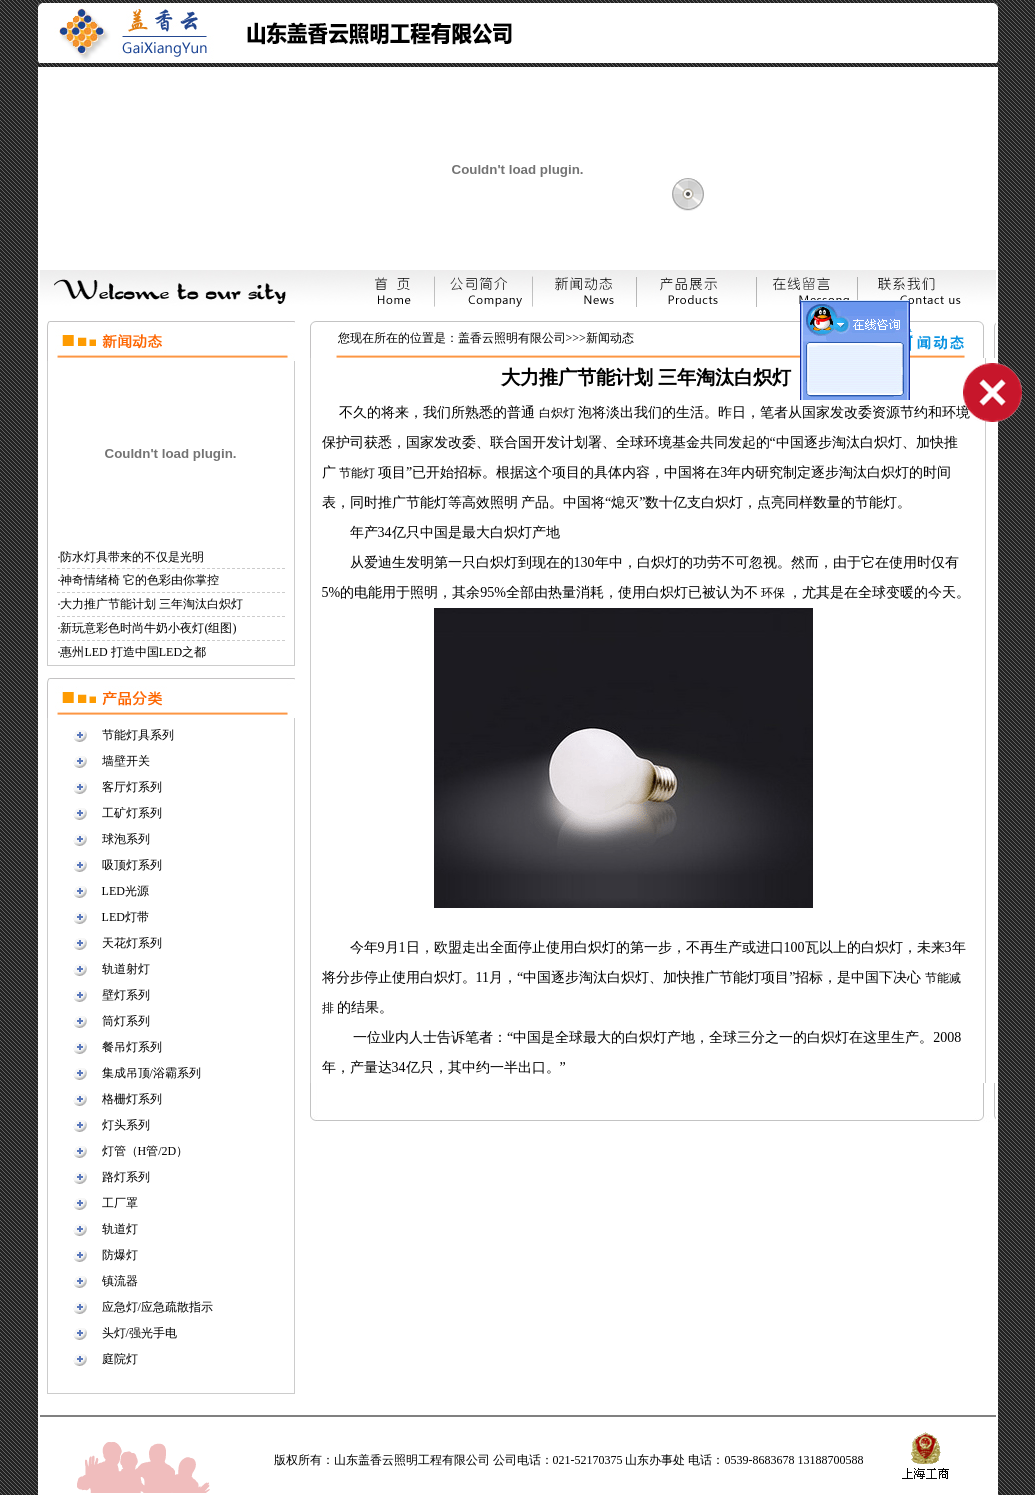  Describe the element at coordinates (992, 392) in the screenshot. I see `cancel or close a dialog` at that location.